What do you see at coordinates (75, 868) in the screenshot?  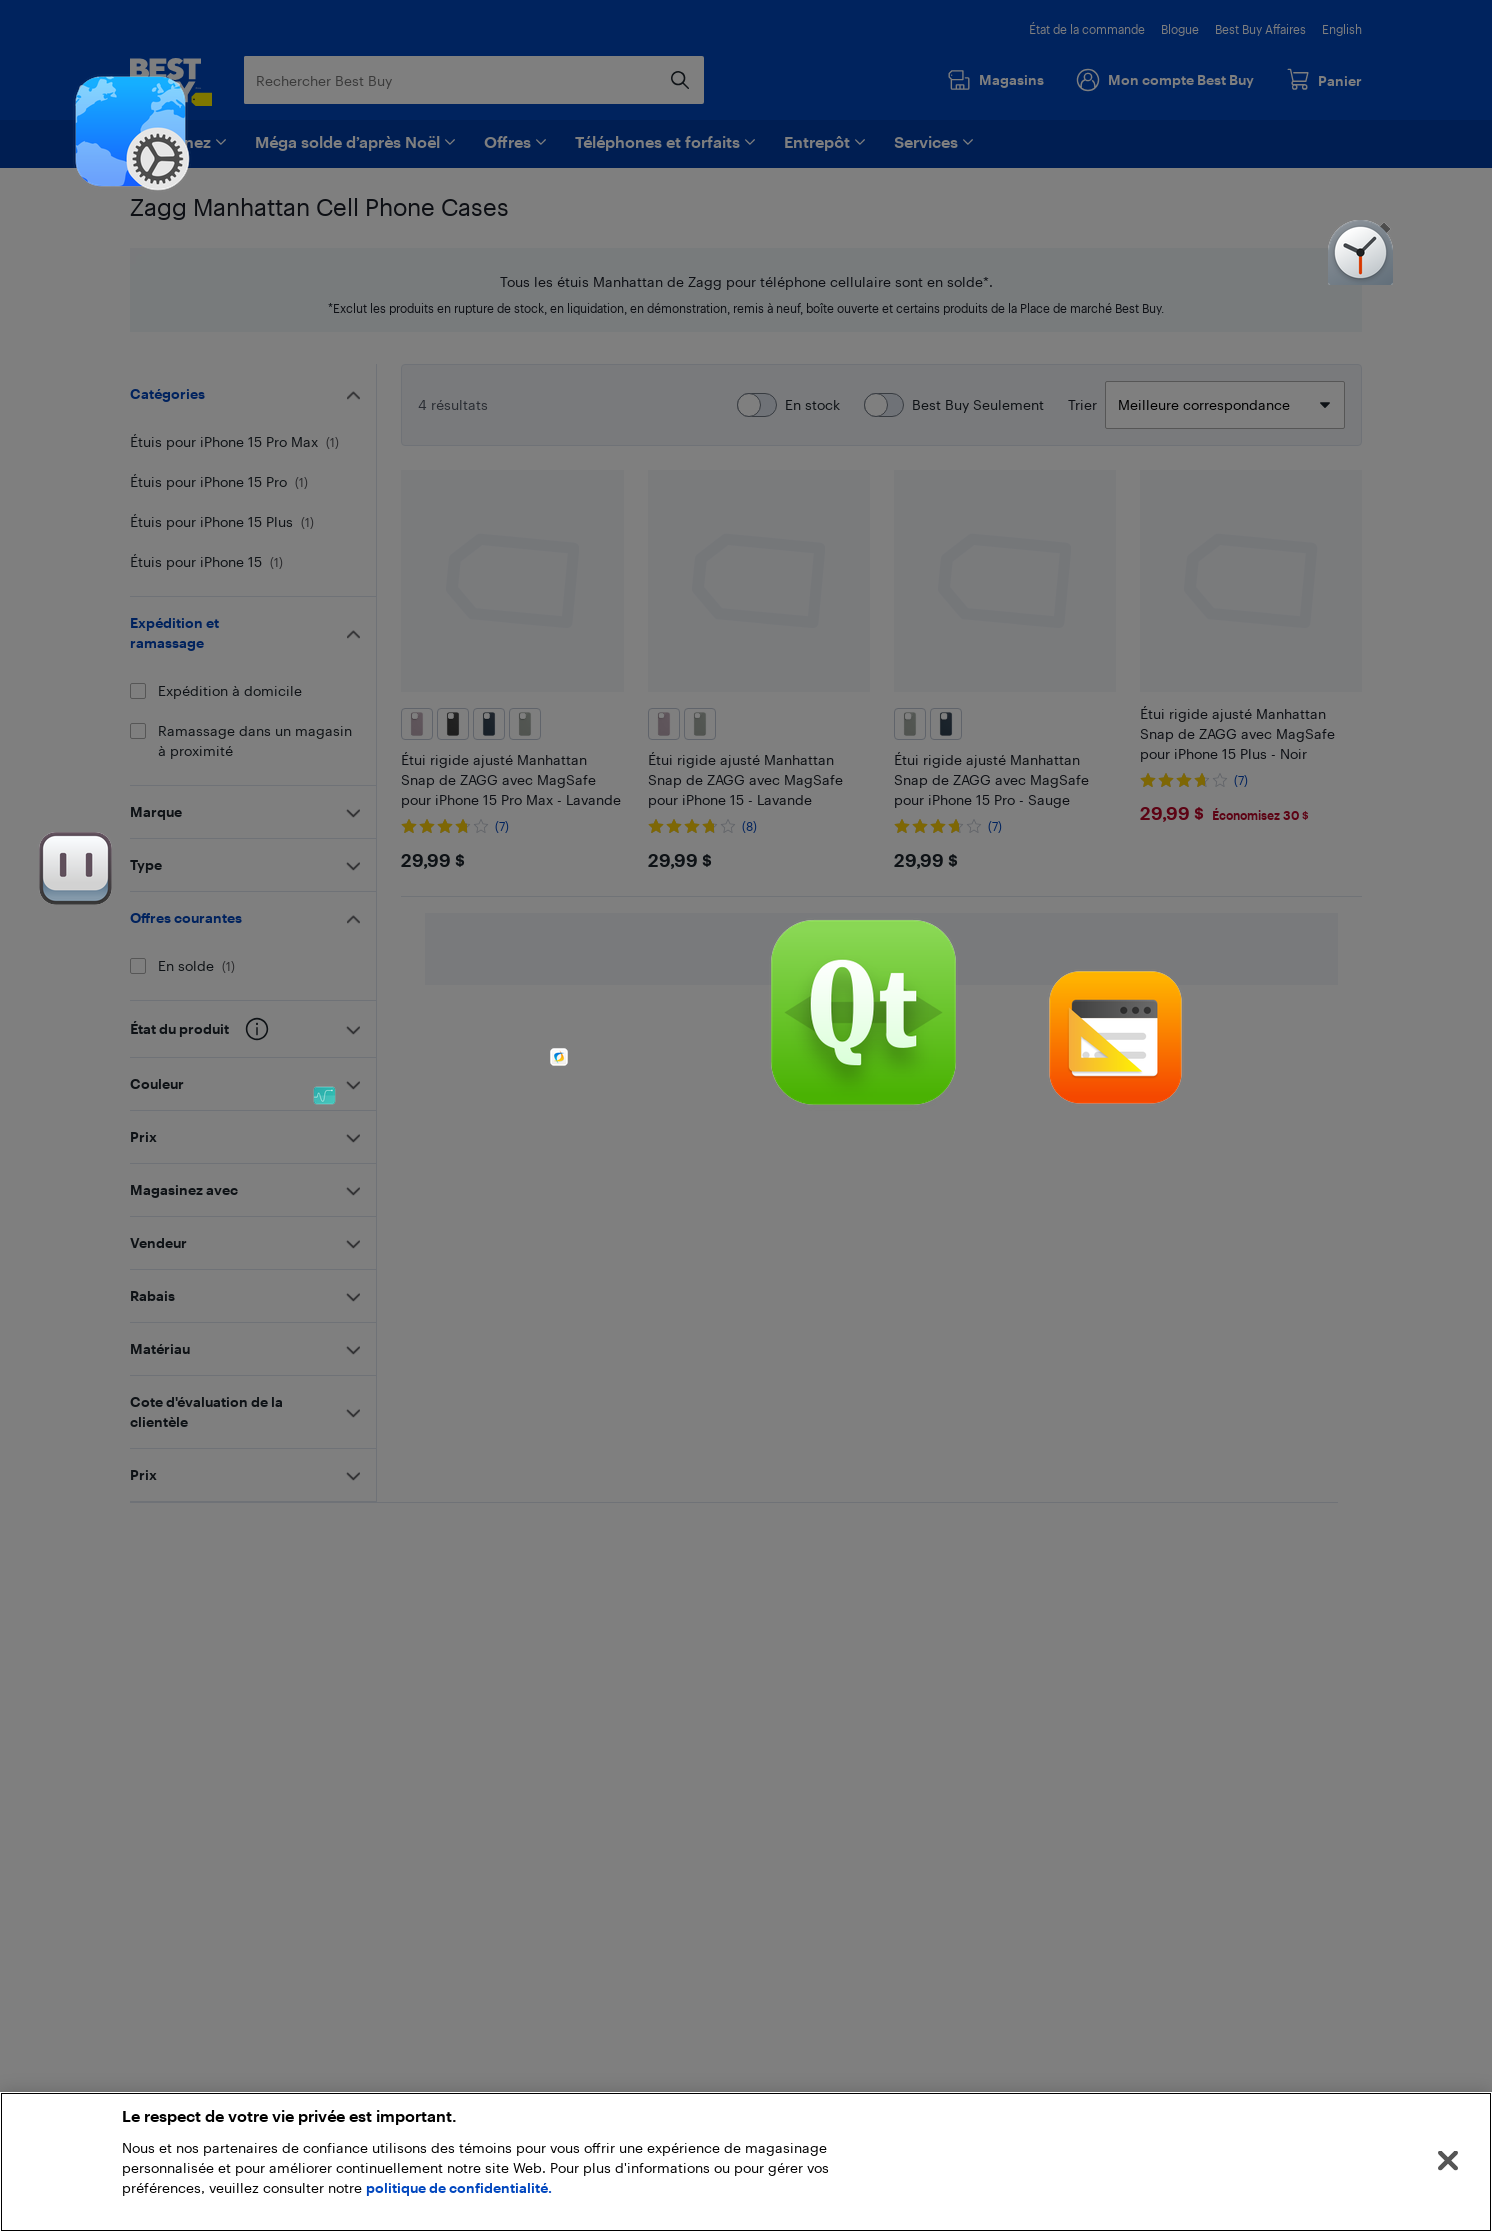 I see `open aseprite pixel art editor` at bounding box center [75, 868].